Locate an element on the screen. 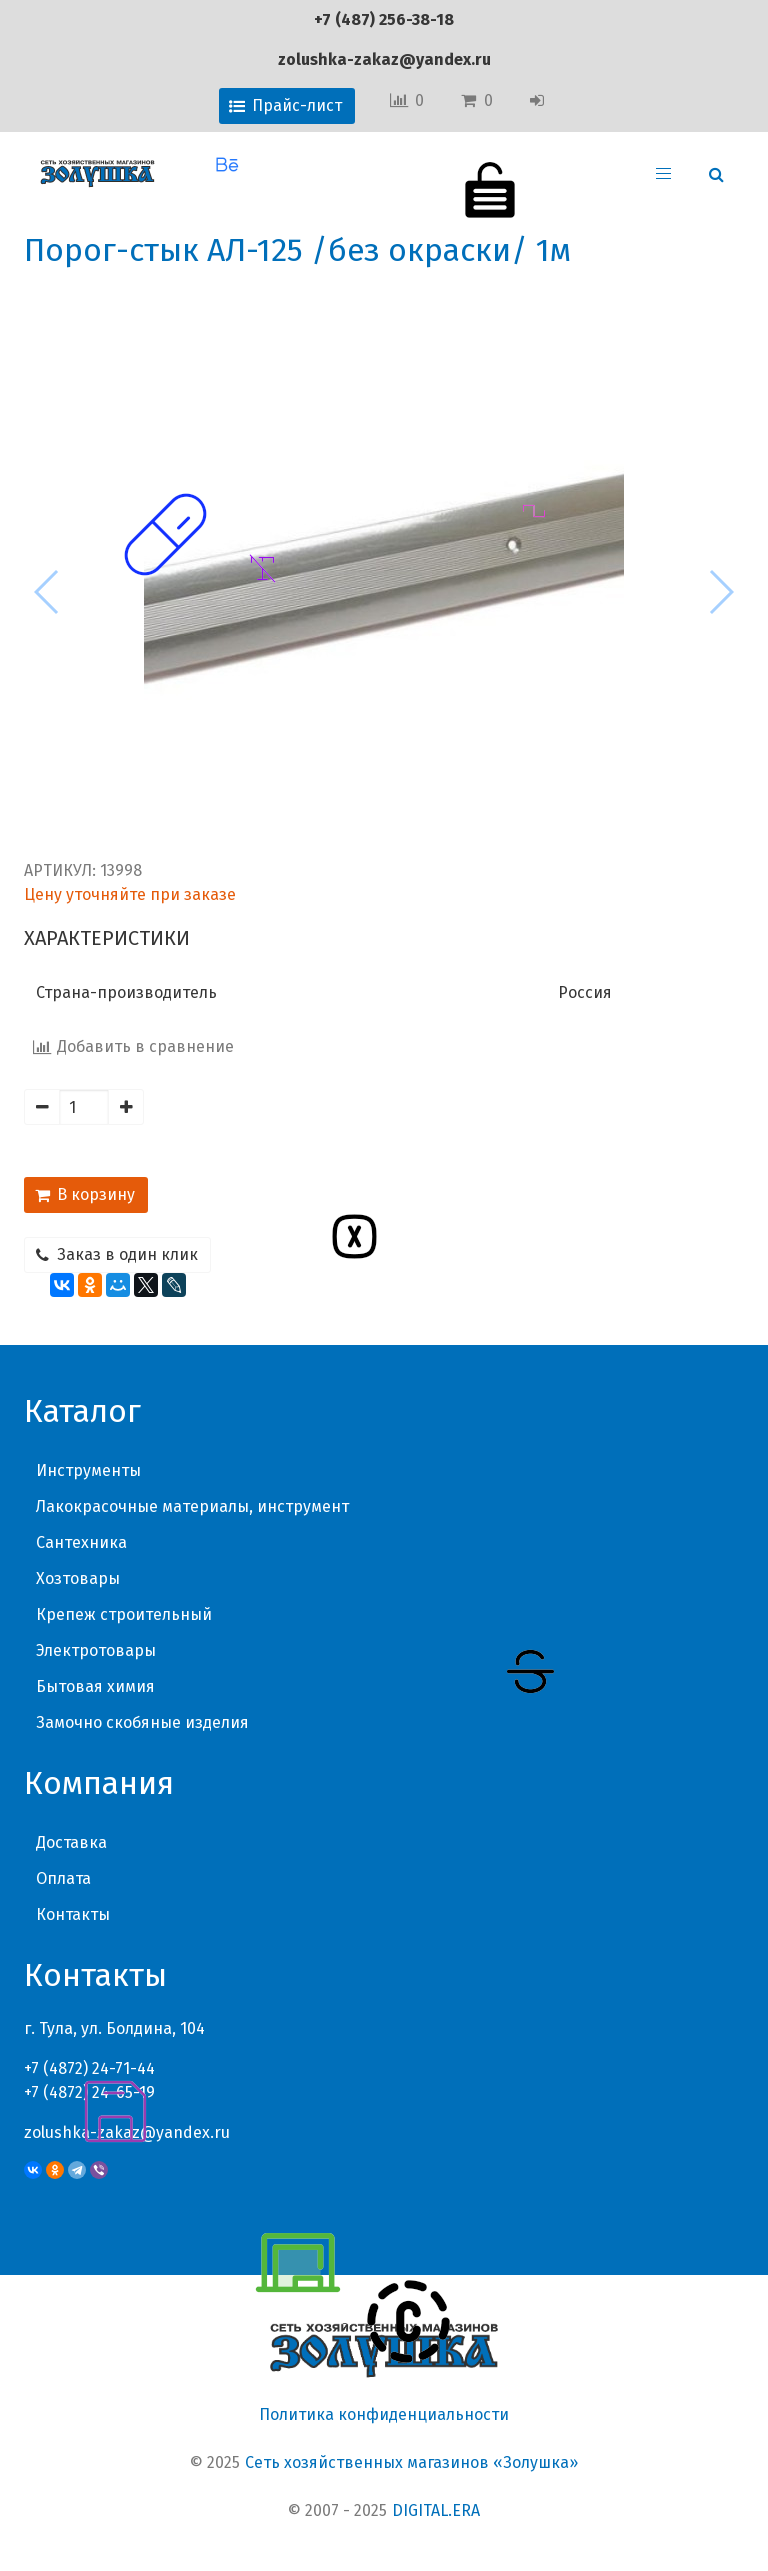  open presentation or teaching mode is located at coordinates (298, 2264).